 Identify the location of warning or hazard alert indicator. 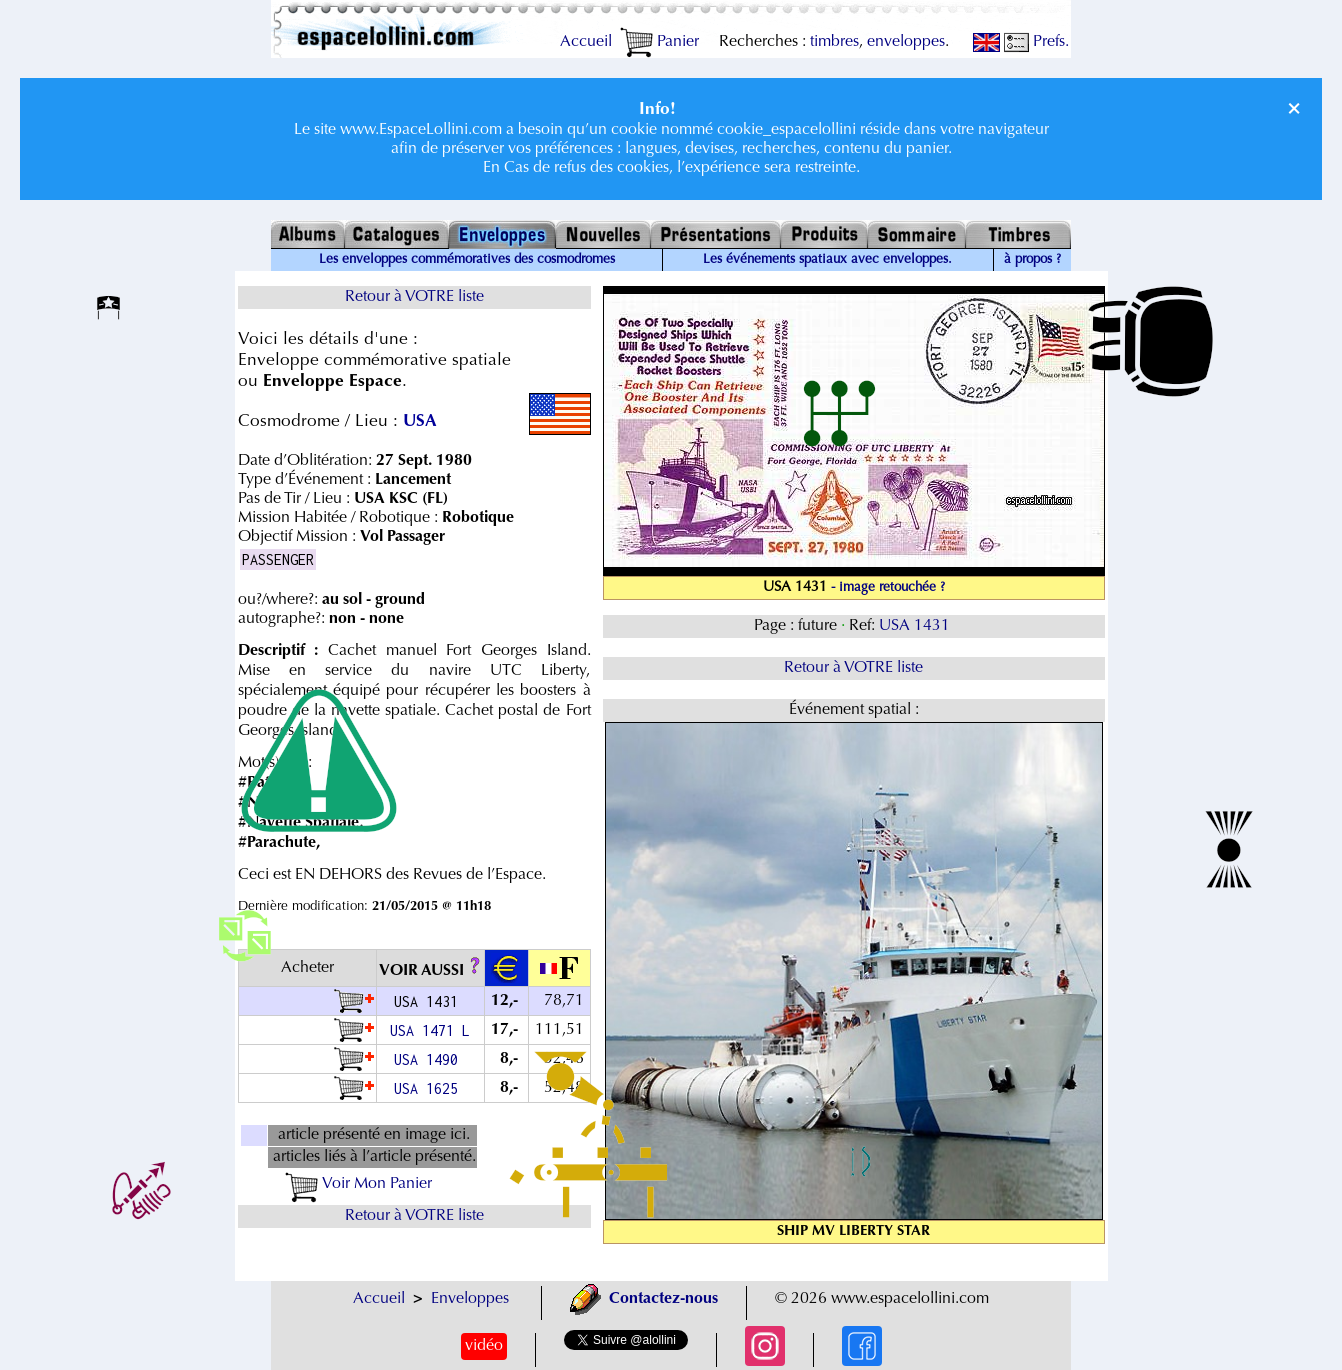
(319, 762).